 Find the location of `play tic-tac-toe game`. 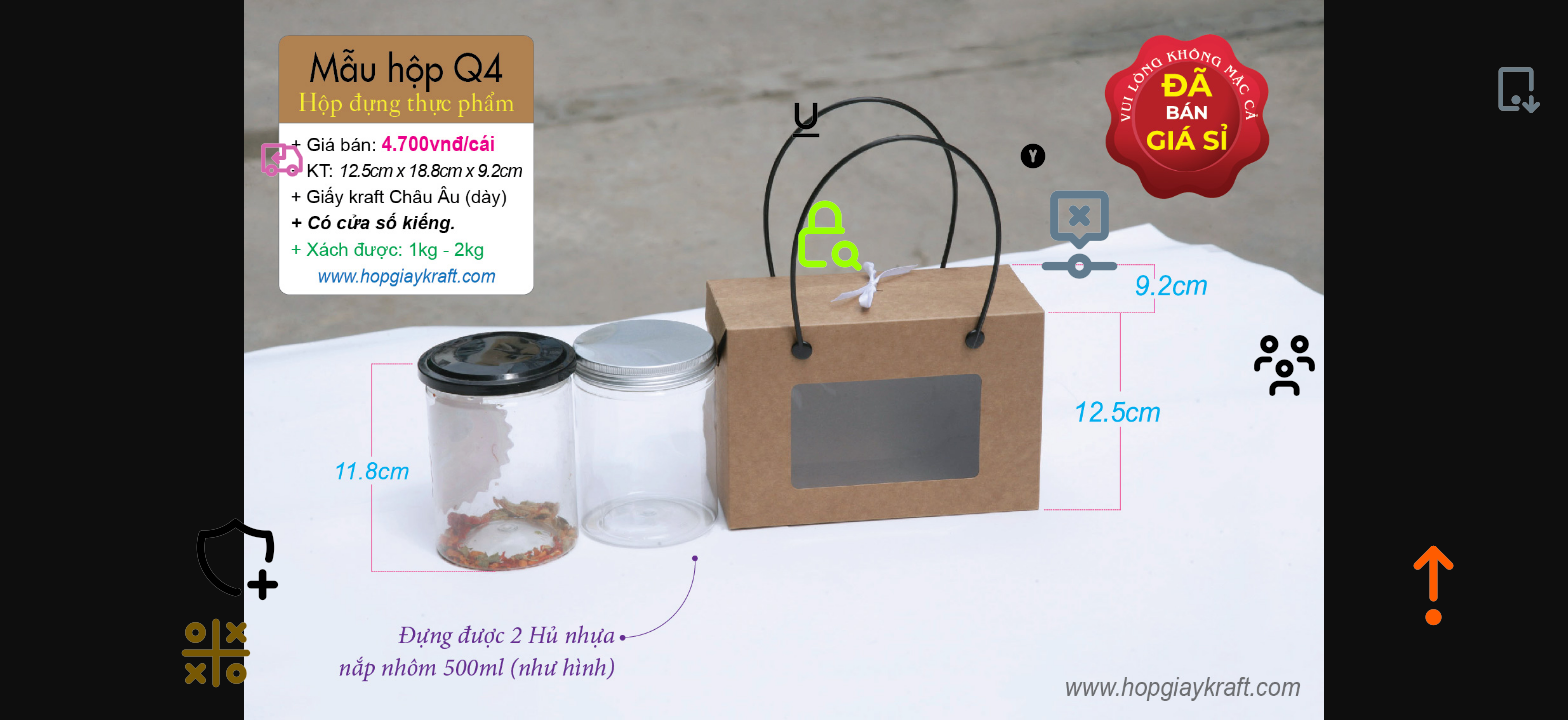

play tic-tac-toe game is located at coordinates (216, 653).